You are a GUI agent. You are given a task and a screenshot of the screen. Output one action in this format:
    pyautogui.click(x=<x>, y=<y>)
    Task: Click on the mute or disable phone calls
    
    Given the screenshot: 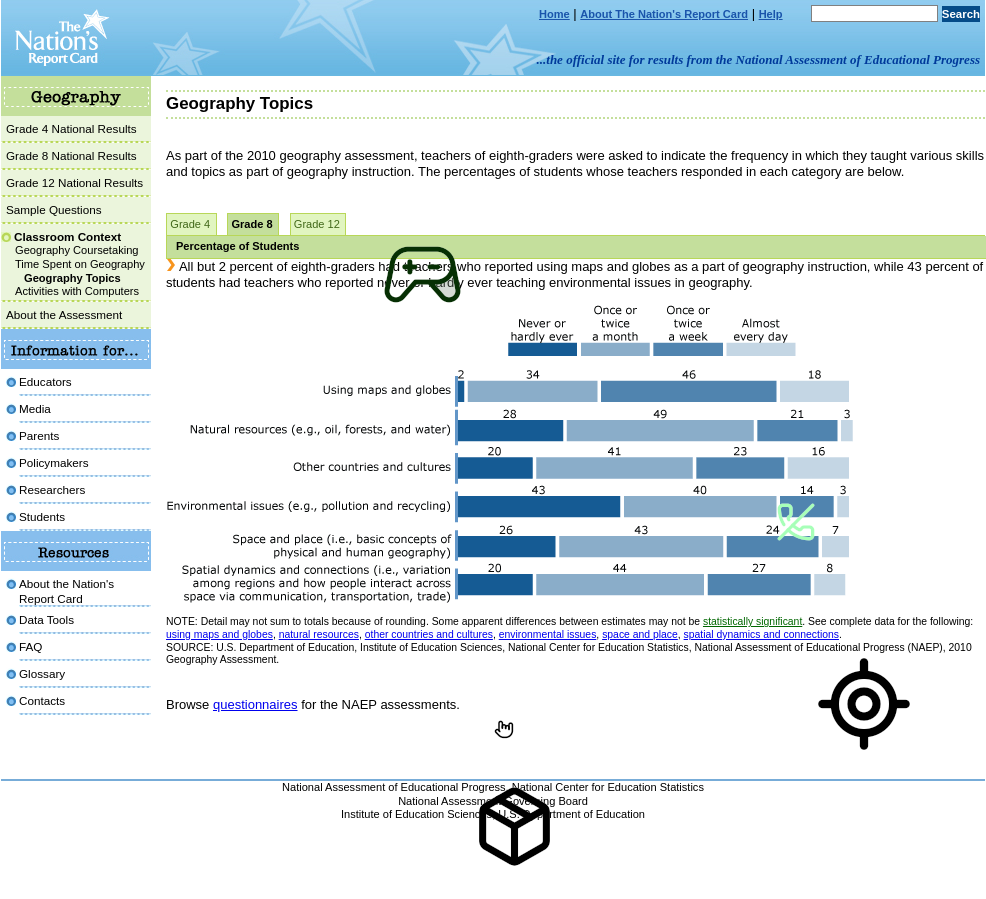 What is the action you would take?
    pyautogui.click(x=796, y=522)
    